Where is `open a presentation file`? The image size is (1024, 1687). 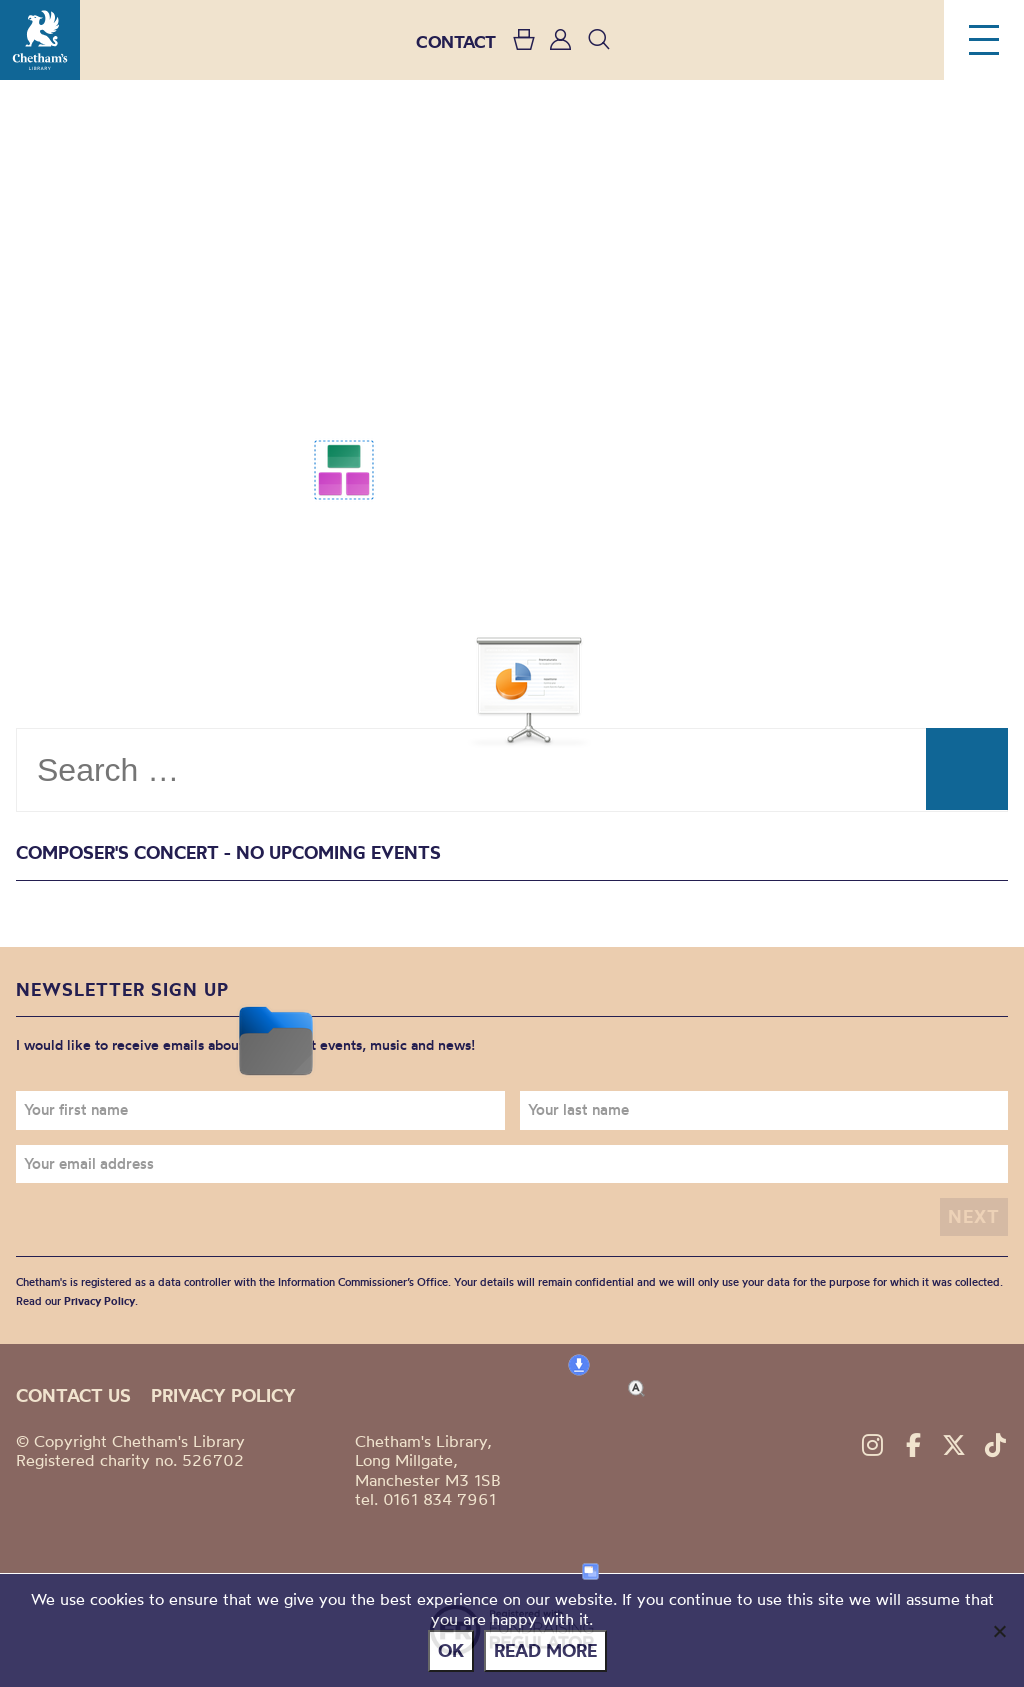
open a presentation file is located at coordinates (529, 688).